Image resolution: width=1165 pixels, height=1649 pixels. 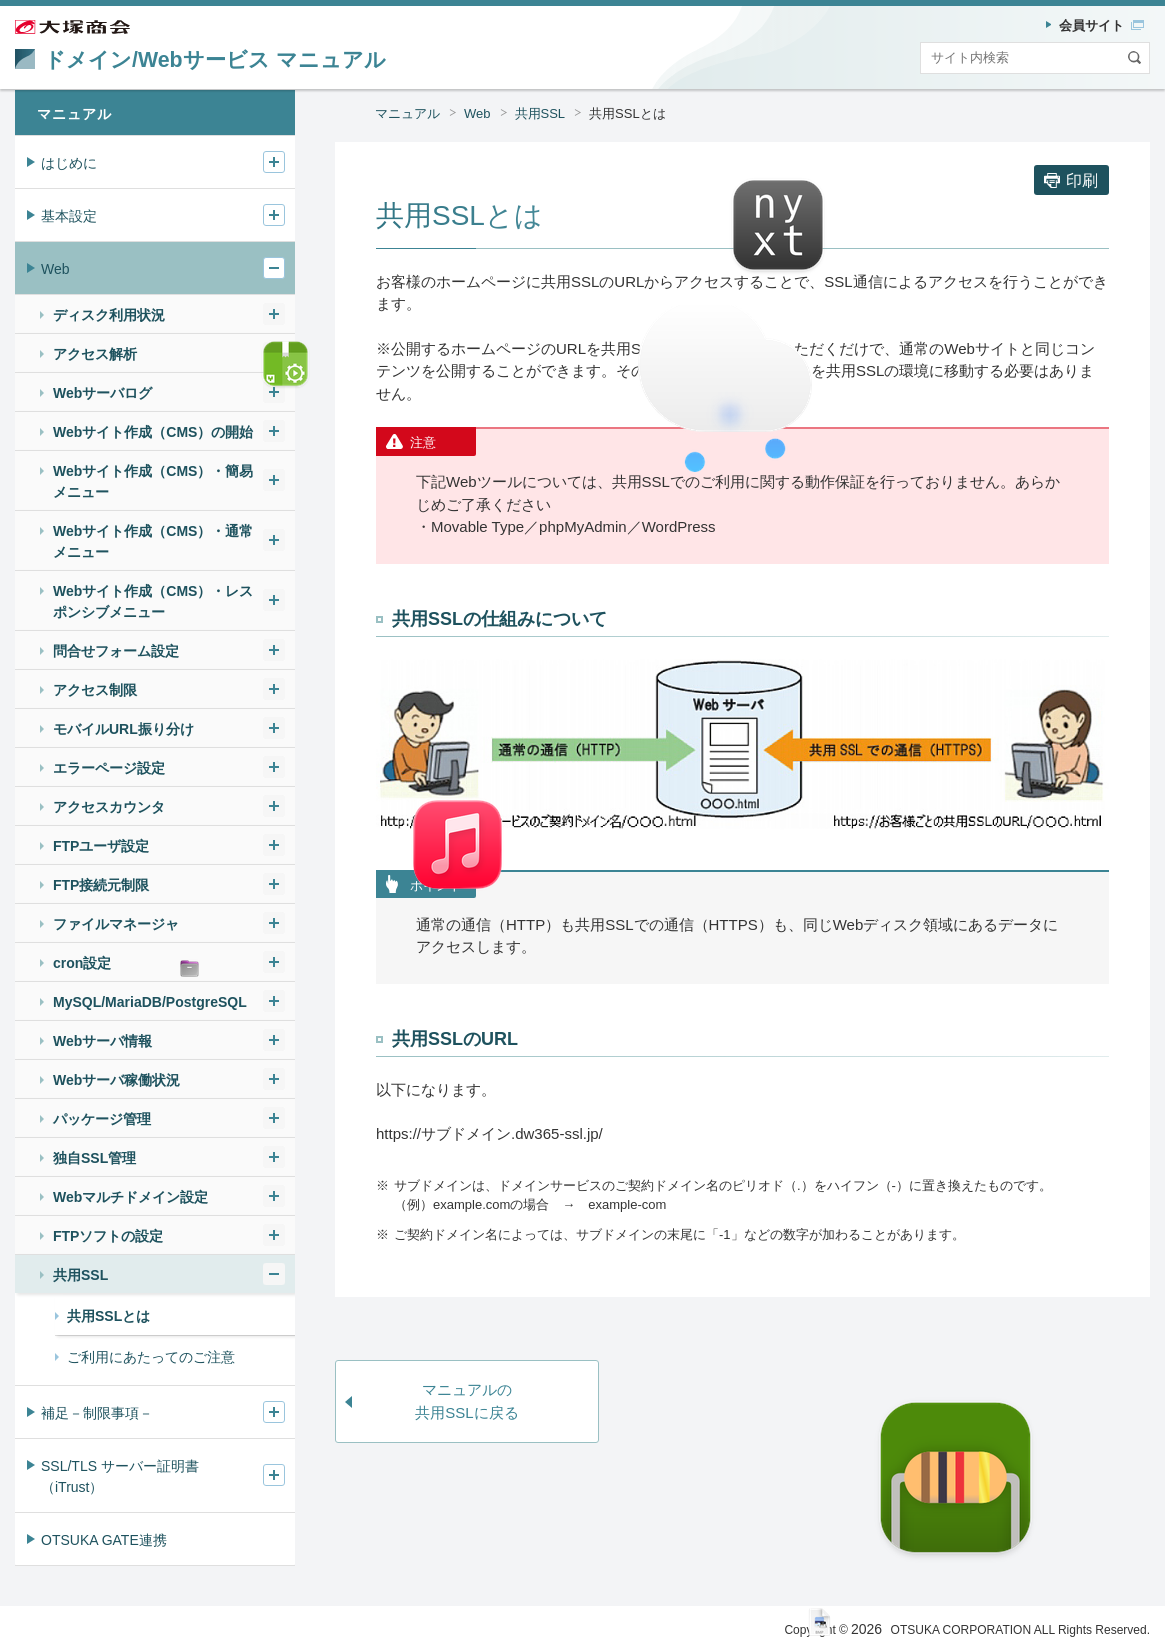 I want to click on manage software packages and installations, so click(x=285, y=364).